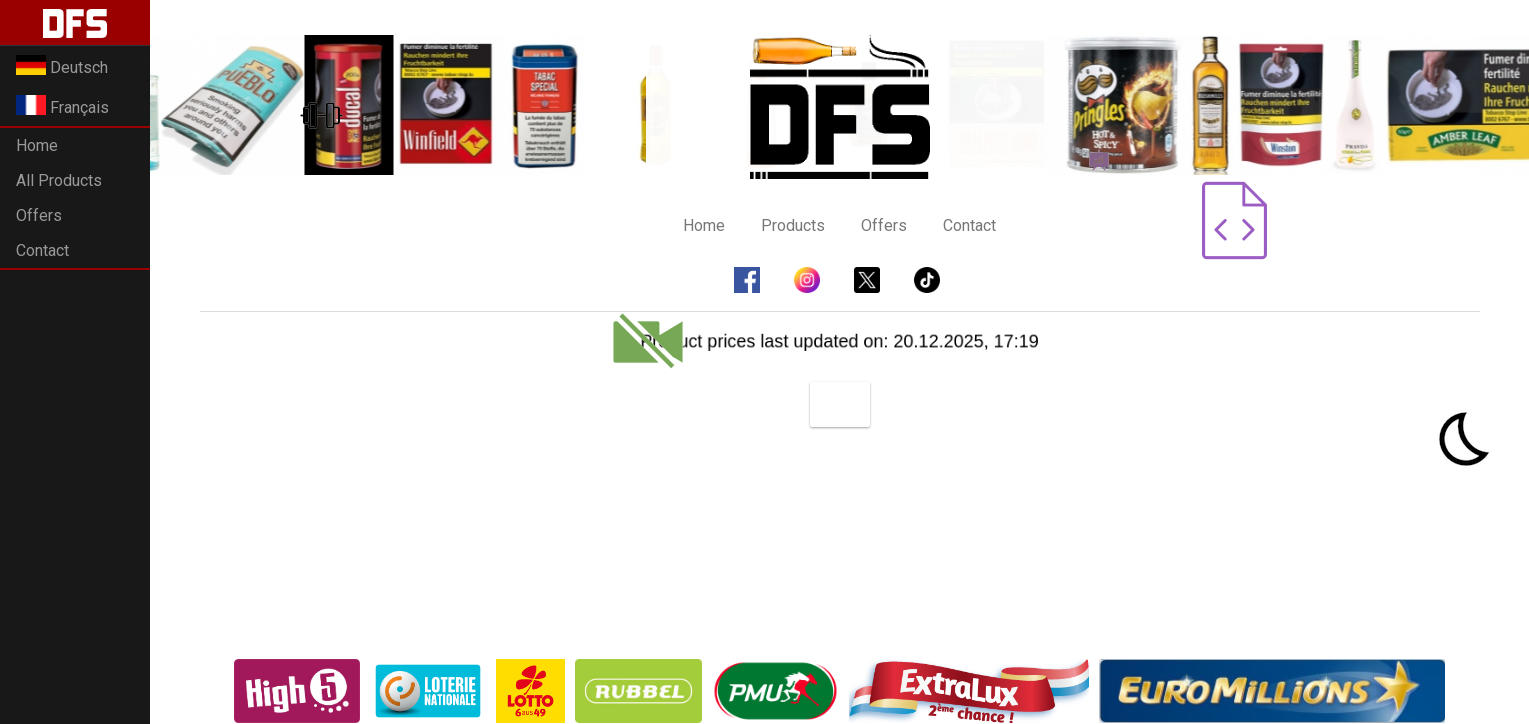  Describe the element at coordinates (321, 115) in the screenshot. I see `access workout or fitness features` at that location.